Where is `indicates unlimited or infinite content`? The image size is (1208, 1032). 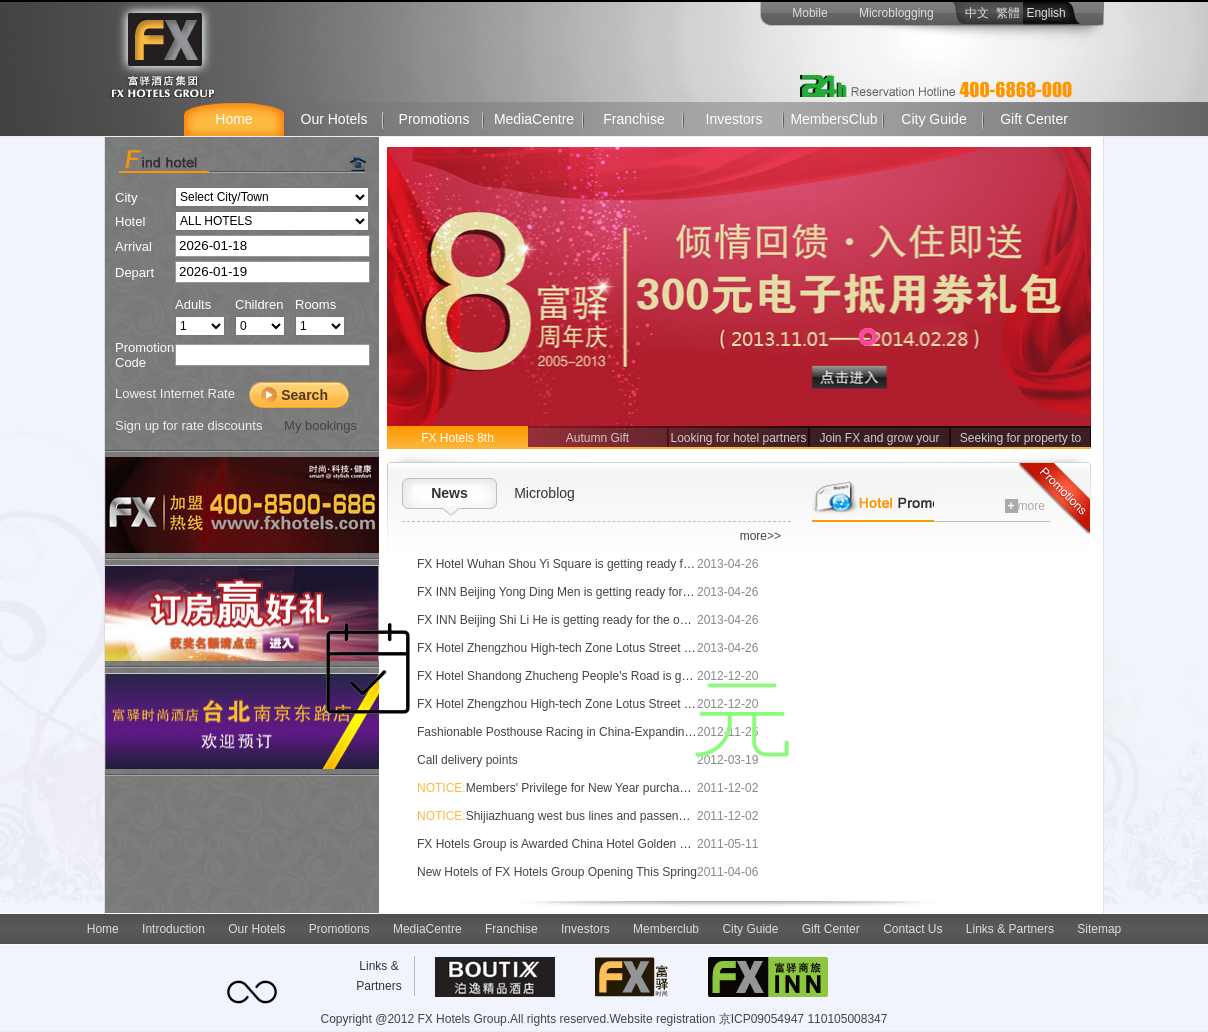 indicates unlimited or infinite content is located at coordinates (252, 992).